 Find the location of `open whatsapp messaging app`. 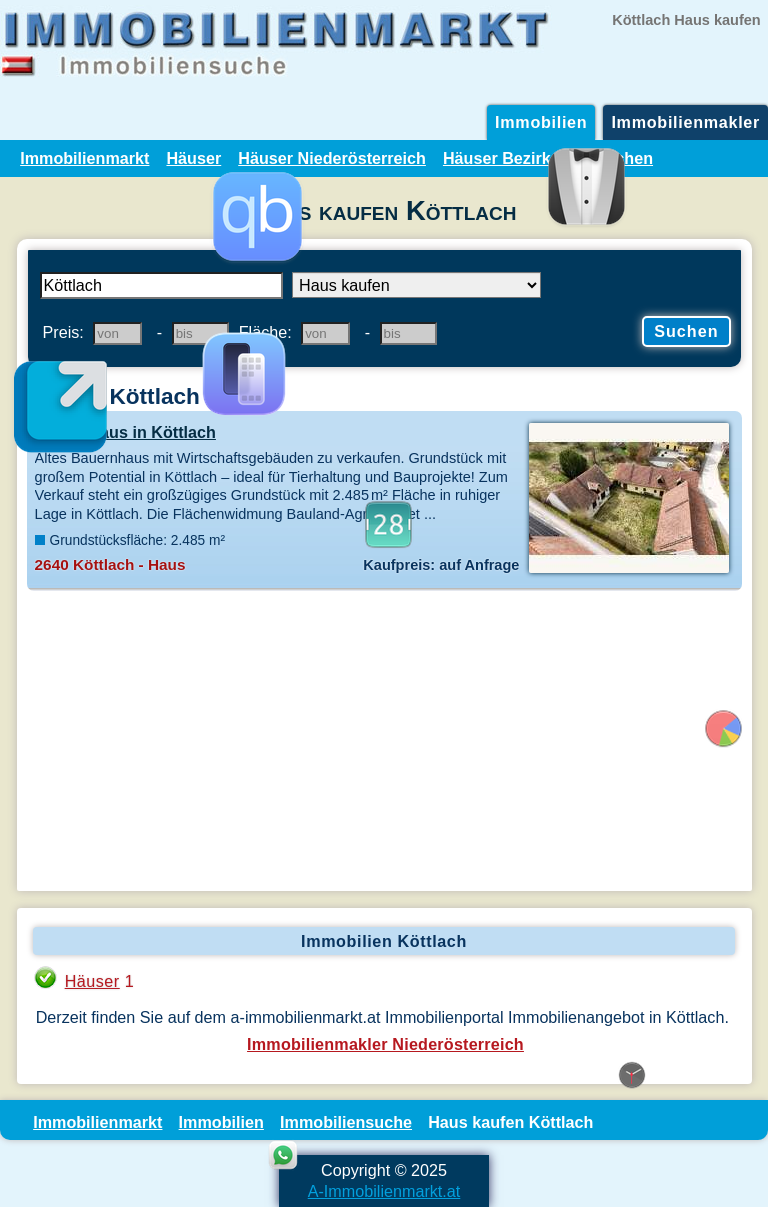

open whatsapp messaging app is located at coordinates (283, 1155).